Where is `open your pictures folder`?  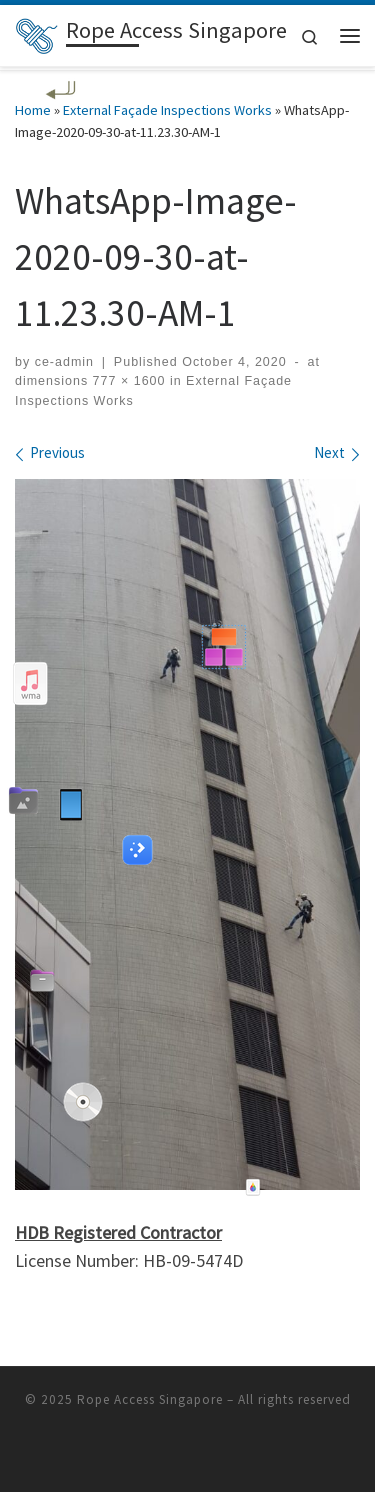 open your pictures folder is located at coordinates (23, 800).